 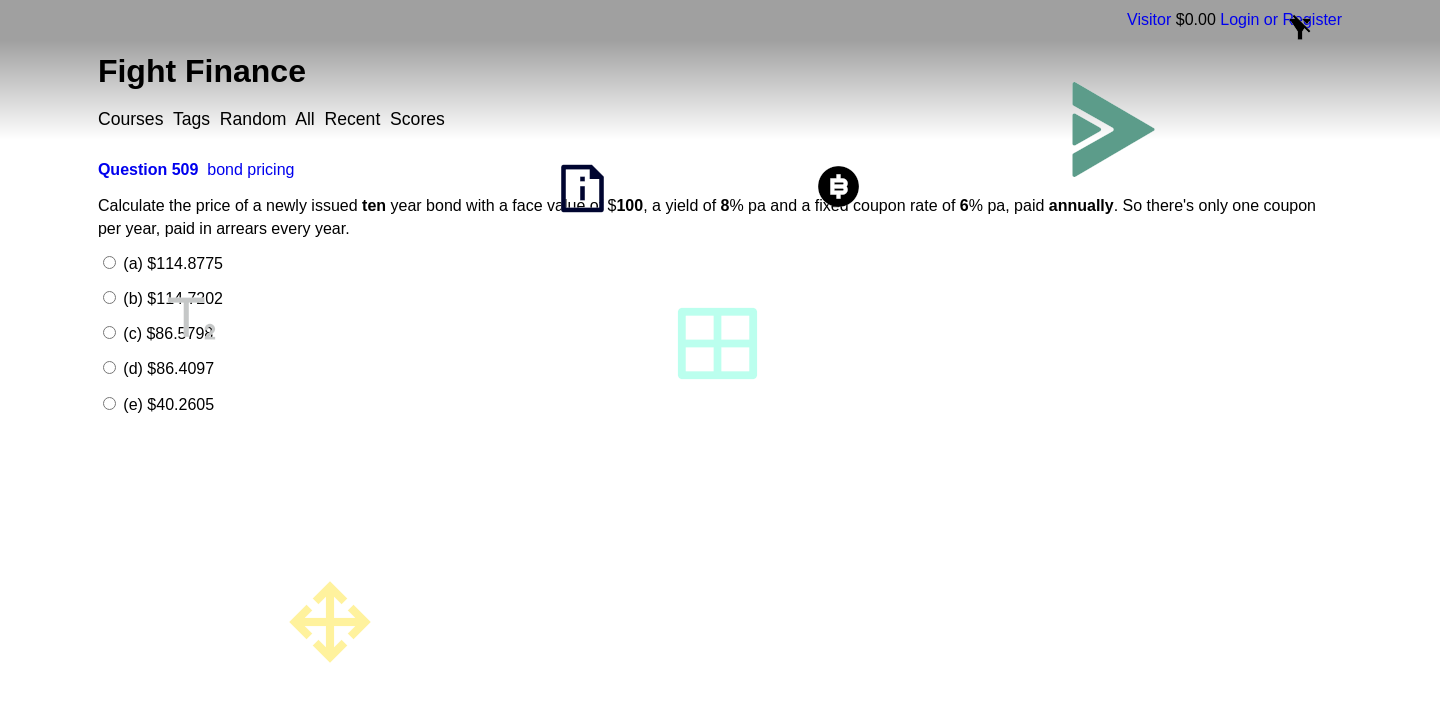 I want to click on view file details or properties, so click(x=582, y=188).